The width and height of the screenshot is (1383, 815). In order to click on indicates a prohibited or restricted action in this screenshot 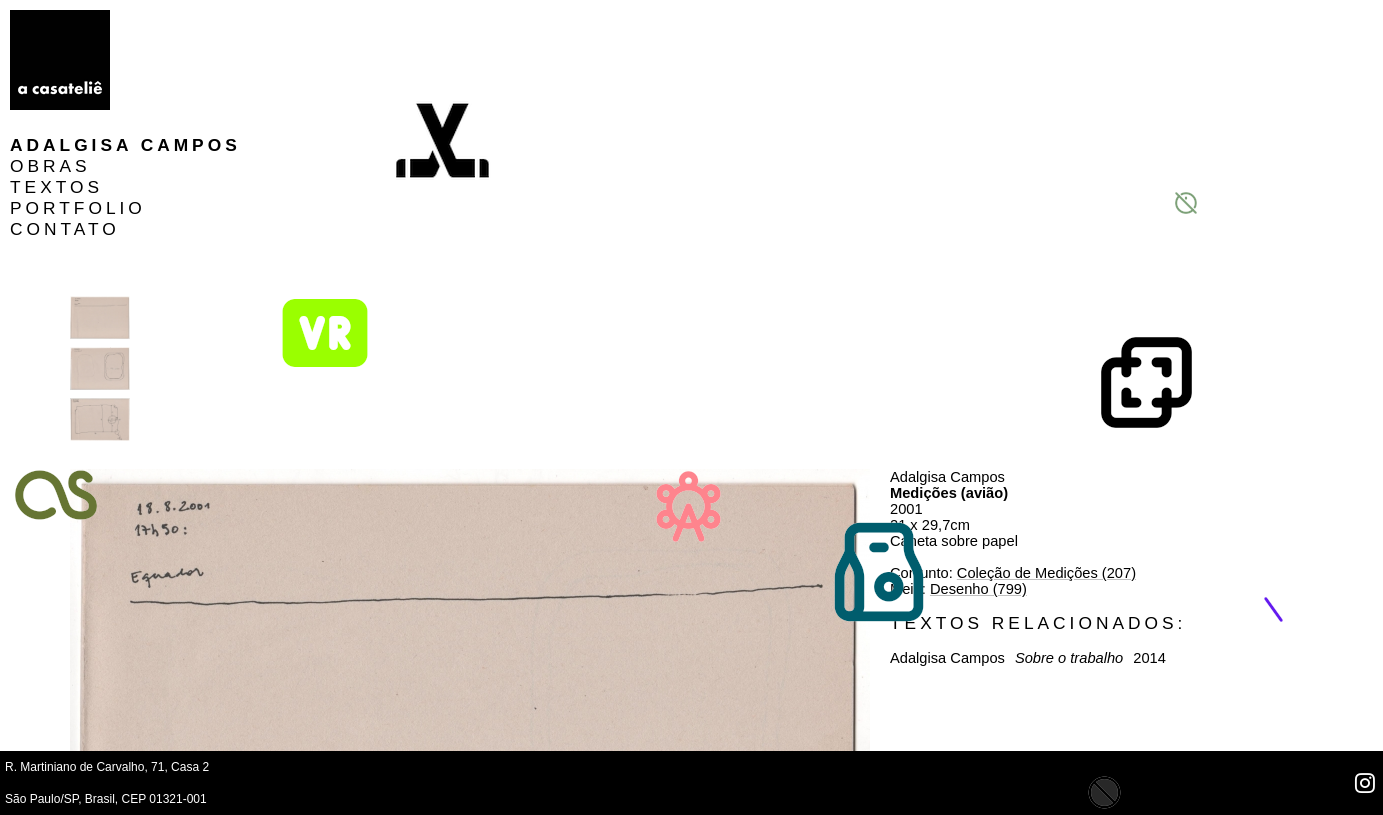, I will do `click(1104, 792)`.